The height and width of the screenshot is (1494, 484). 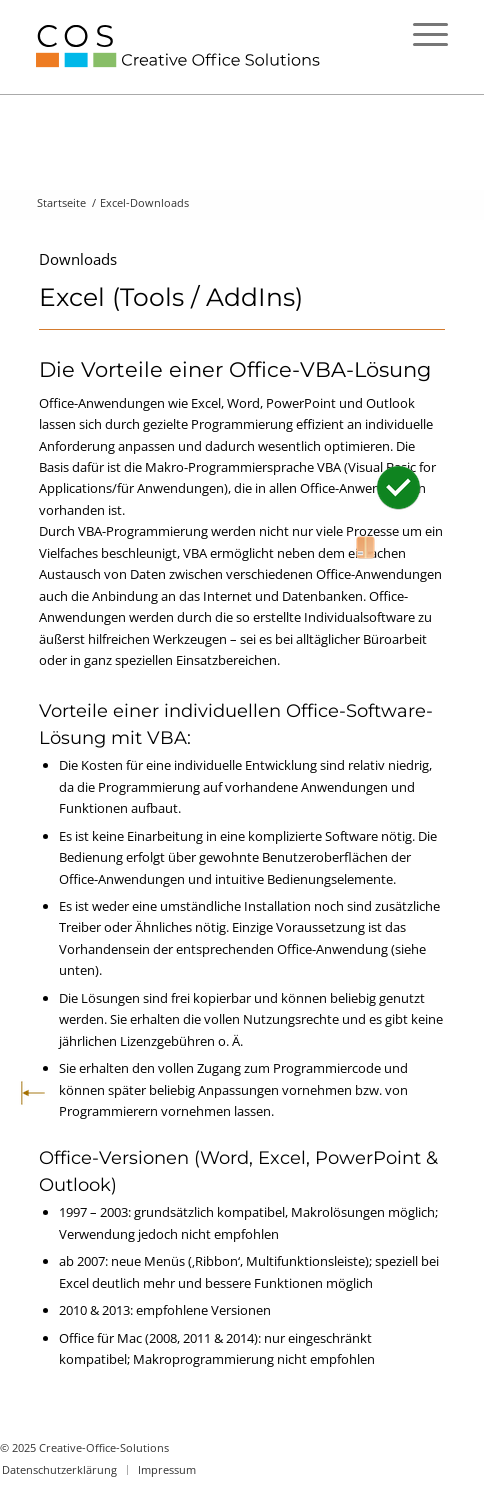 I want to click on go to the first item in a list or sequence, so click(x=33, y=1093).